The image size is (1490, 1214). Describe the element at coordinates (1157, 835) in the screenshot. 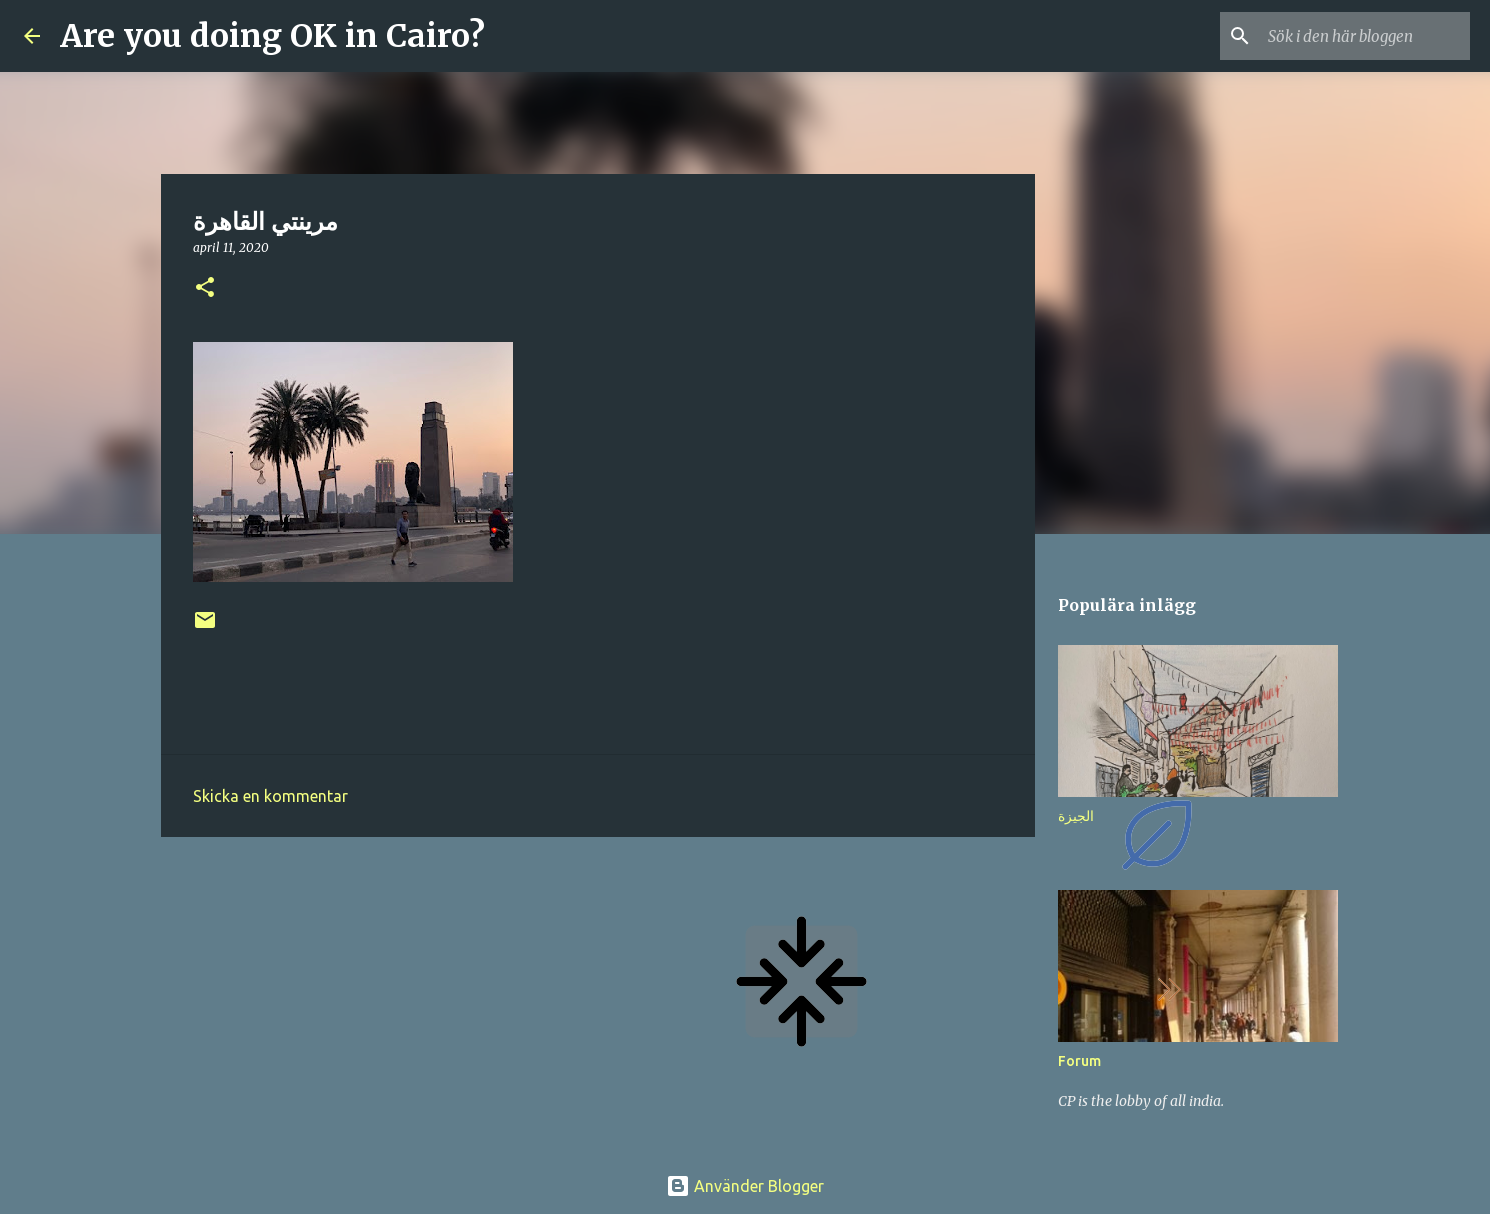

I see `view eco-friendly or sustainable options` at that location.